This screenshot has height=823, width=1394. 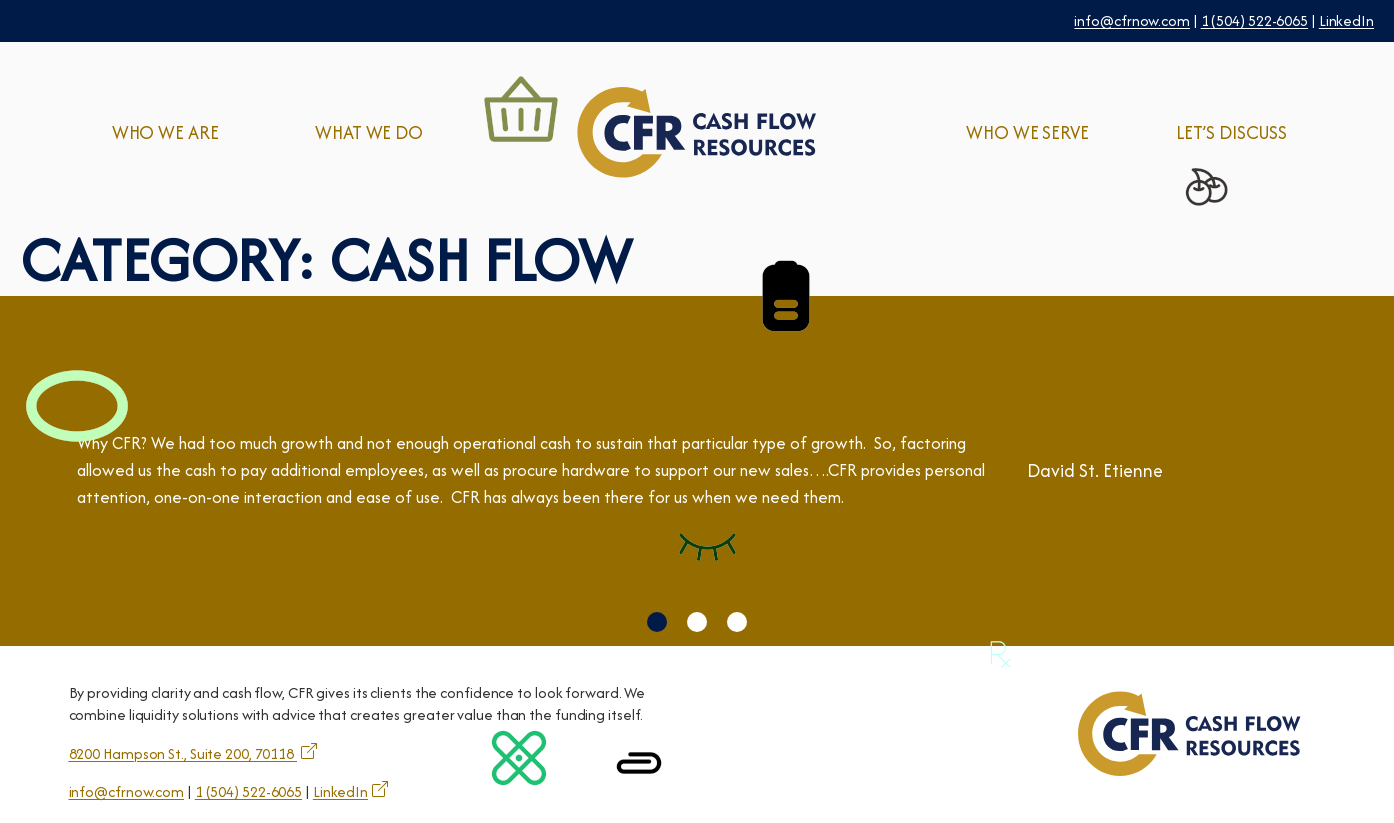 I want to click on indicates a vertical oval or ellipse shape tool, so click(x=77, y=406).